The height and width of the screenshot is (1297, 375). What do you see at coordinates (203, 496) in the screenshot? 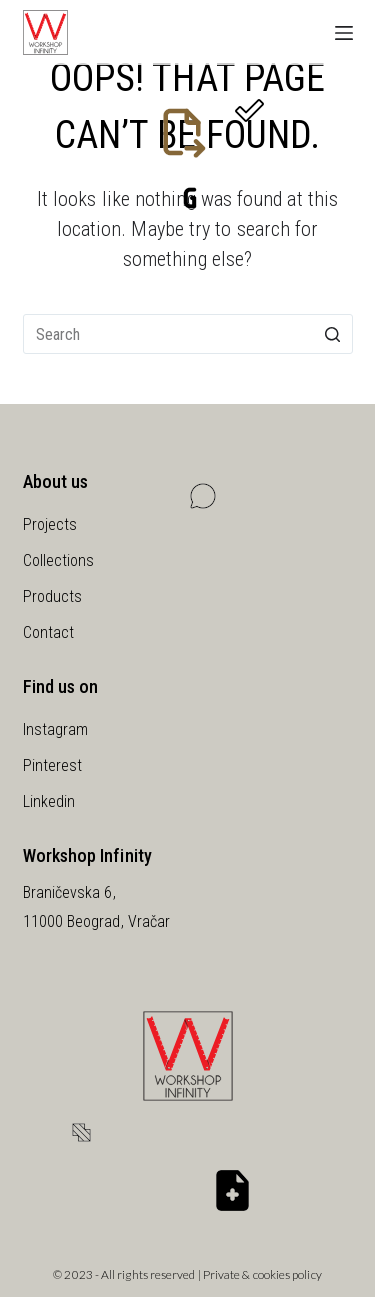
I see `open chat or messaging` at bounding box center [203, 496].